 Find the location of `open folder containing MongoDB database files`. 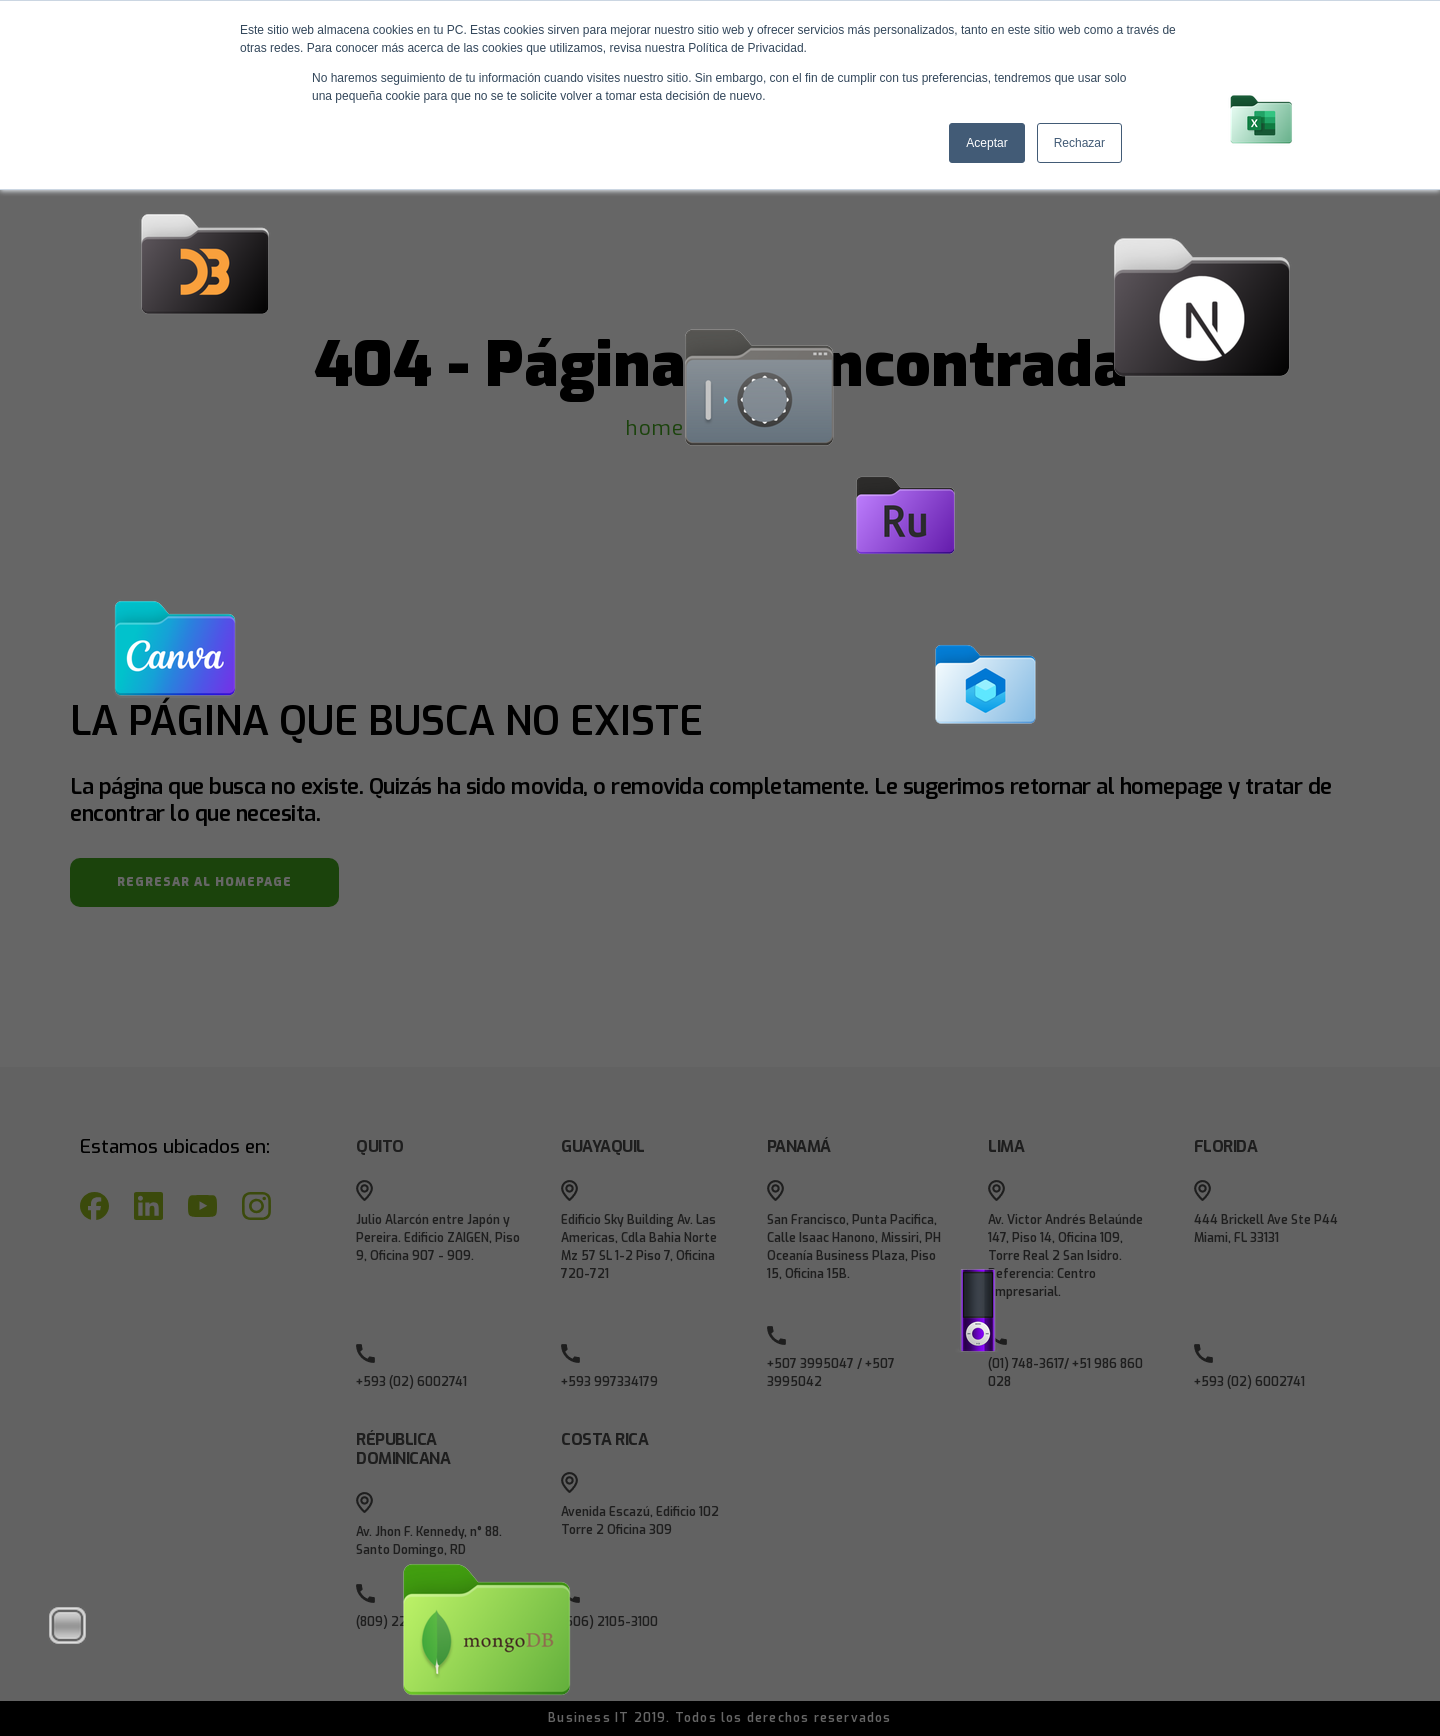

open folder containing MongoDB database files is located at coordinates (486, 1634).